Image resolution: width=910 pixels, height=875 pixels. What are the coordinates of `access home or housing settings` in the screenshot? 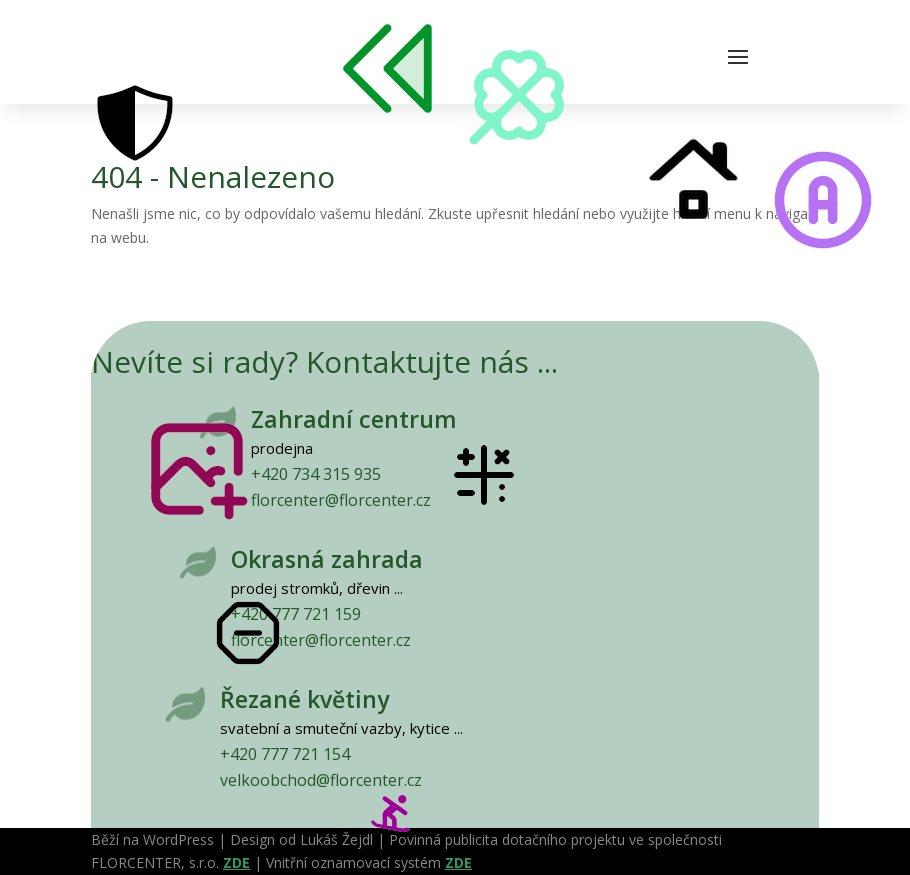 It's located at (693, 180).